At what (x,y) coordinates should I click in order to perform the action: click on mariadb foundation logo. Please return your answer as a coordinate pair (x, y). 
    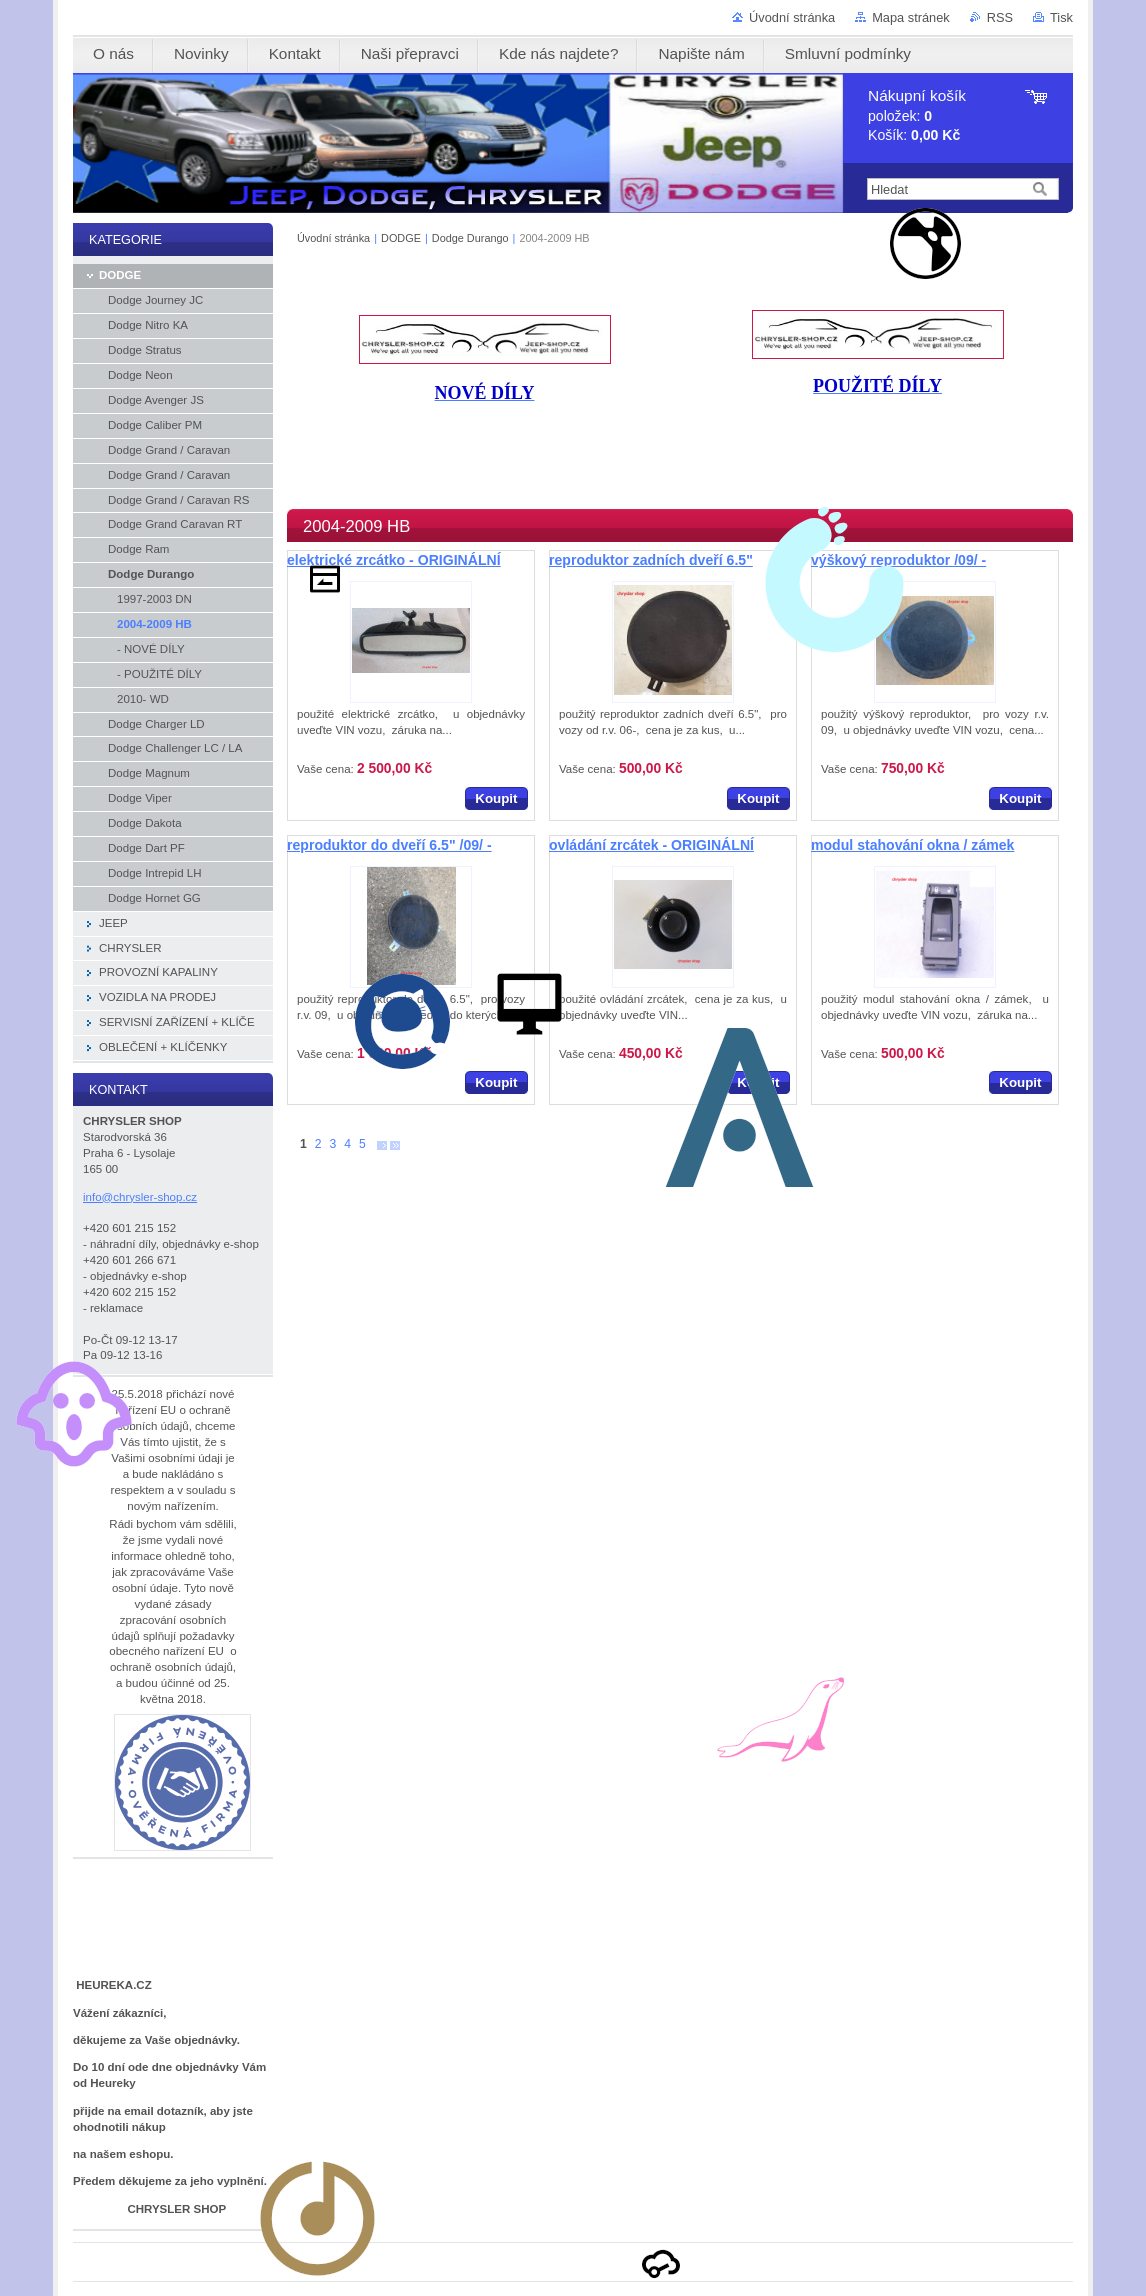
    Looking at the image, I should click on (780, 1719).